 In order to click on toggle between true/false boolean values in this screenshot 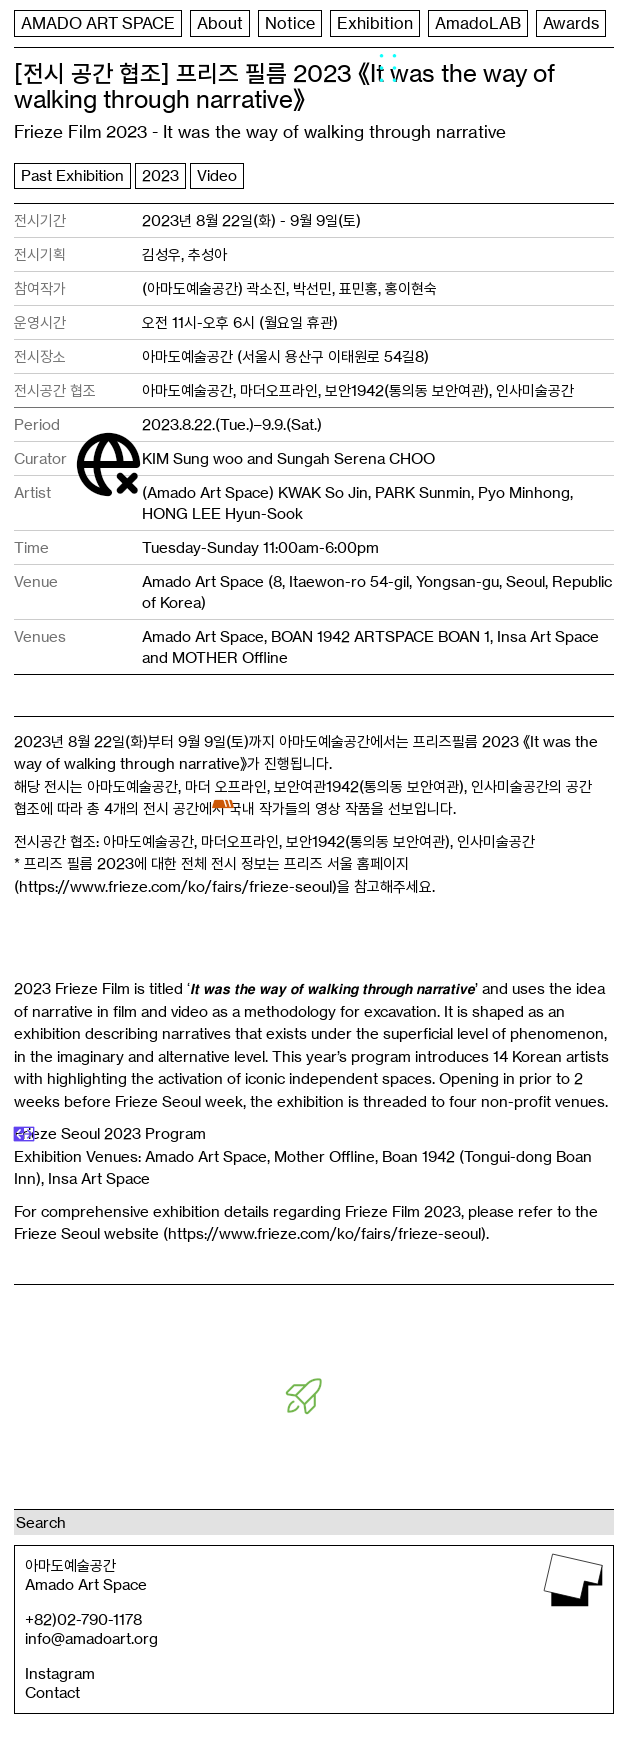, I will do `click(24, 1134)`.